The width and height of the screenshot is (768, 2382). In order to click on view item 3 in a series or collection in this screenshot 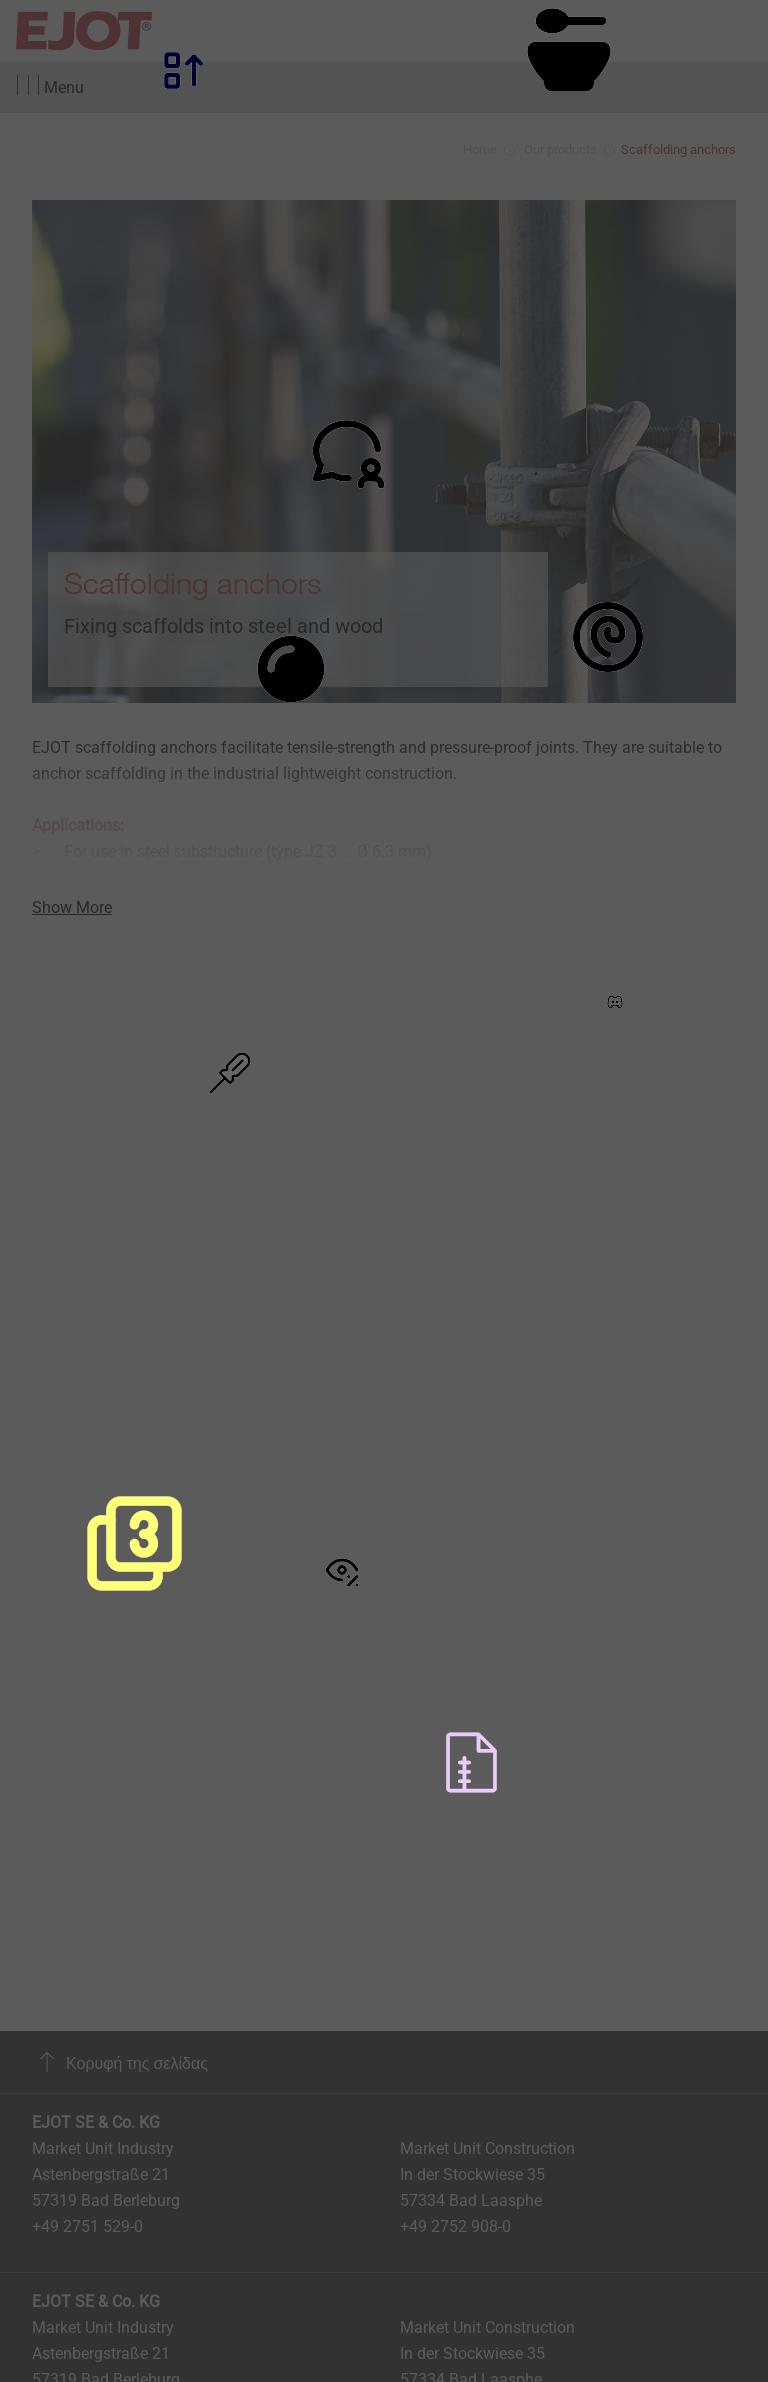, I will do `click(134, 1543)`.